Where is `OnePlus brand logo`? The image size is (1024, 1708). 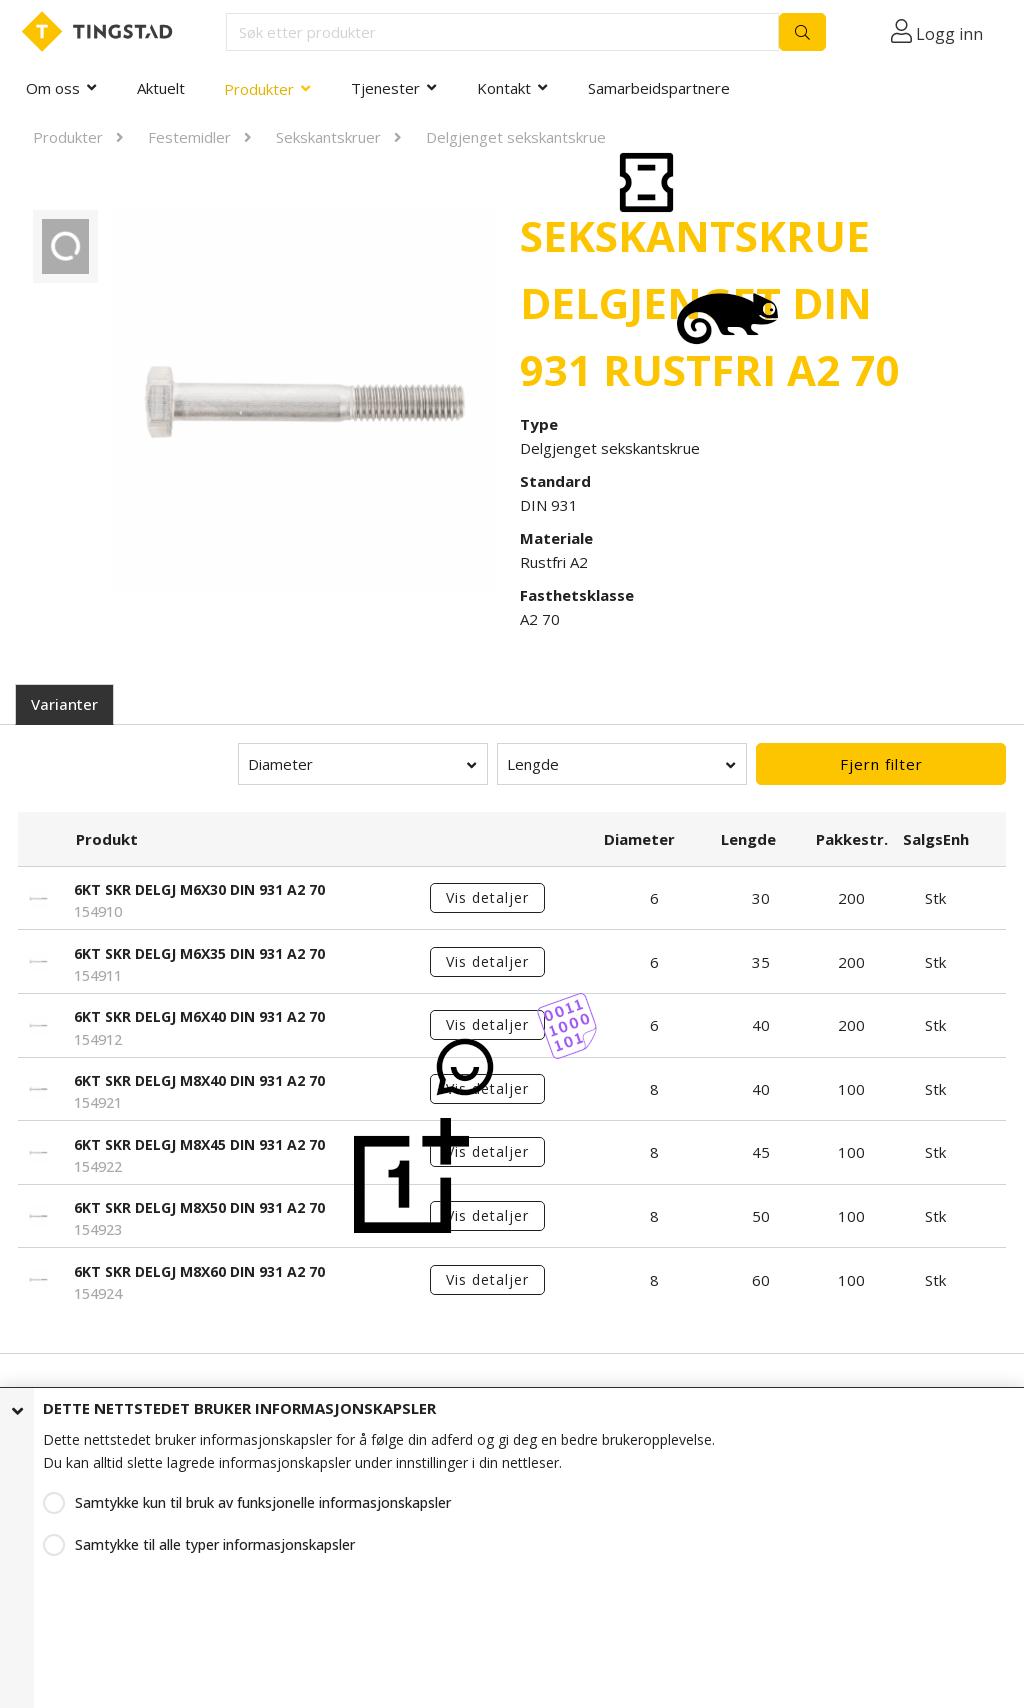 OnePlus brand logo is located at coordinates (411, 1175).